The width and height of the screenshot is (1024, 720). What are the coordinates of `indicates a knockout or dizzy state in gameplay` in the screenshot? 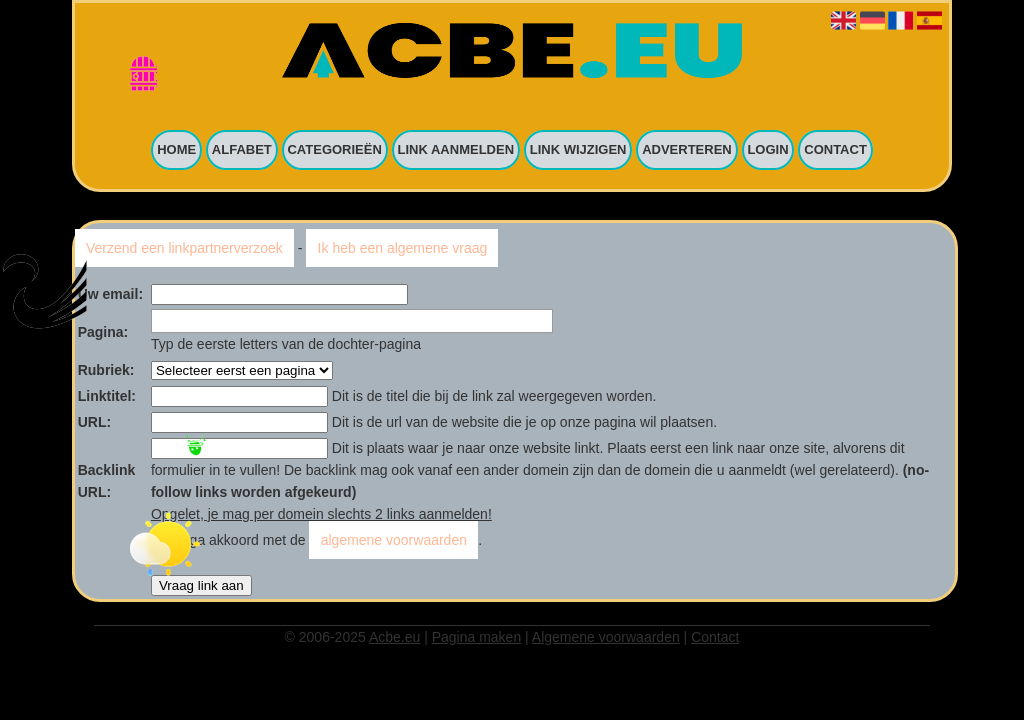 It's located at (196, 445).